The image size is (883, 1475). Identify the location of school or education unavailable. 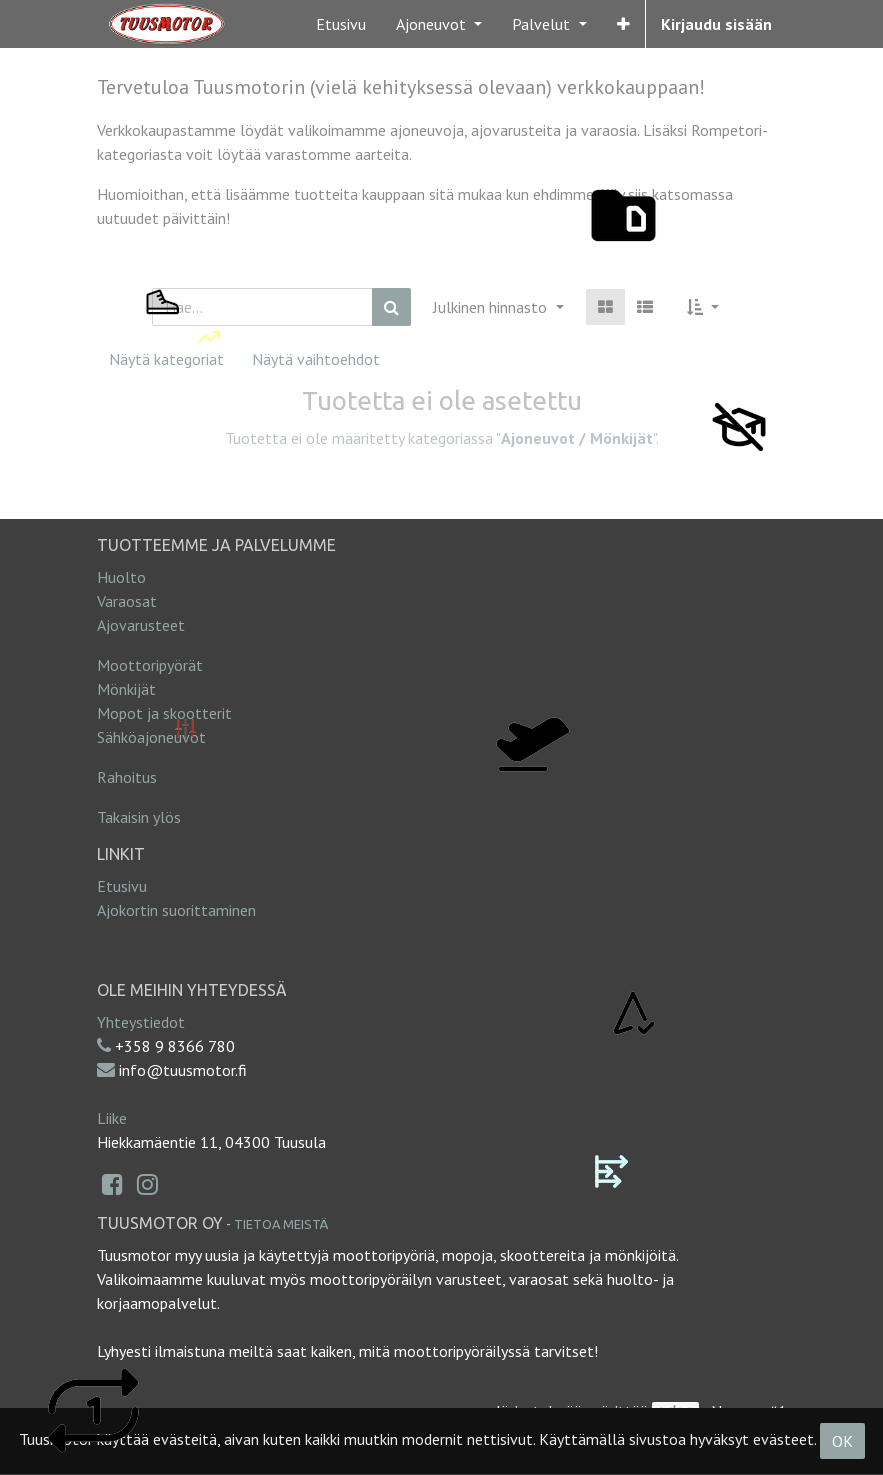
(739, 427).